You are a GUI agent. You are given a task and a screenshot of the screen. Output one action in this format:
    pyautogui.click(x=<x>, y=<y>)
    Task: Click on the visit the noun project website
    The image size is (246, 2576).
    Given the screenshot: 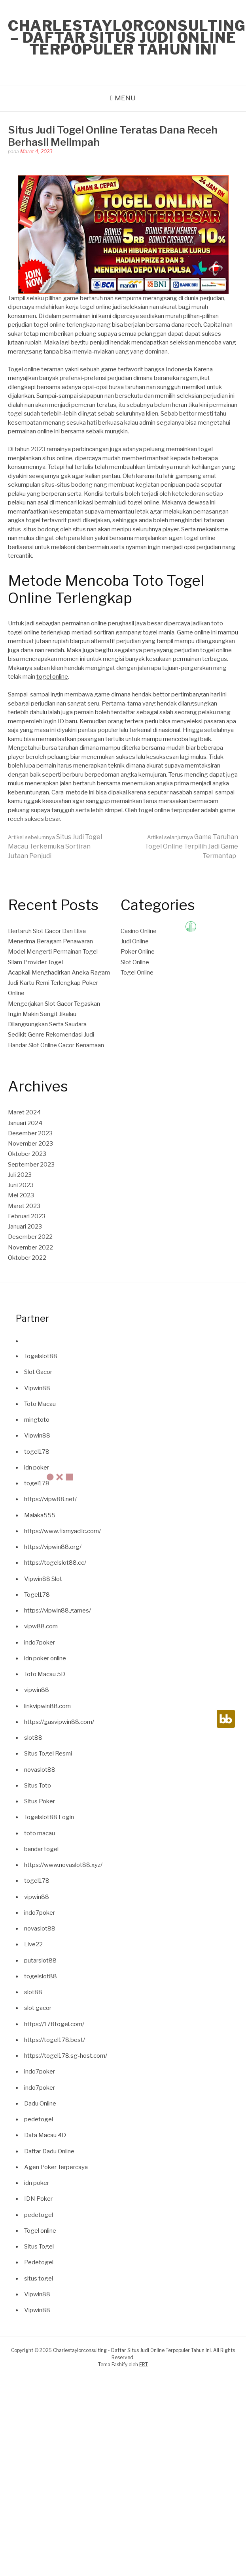 What is the action you would take?
    pyautogui.click(x=60, y=1477)
    